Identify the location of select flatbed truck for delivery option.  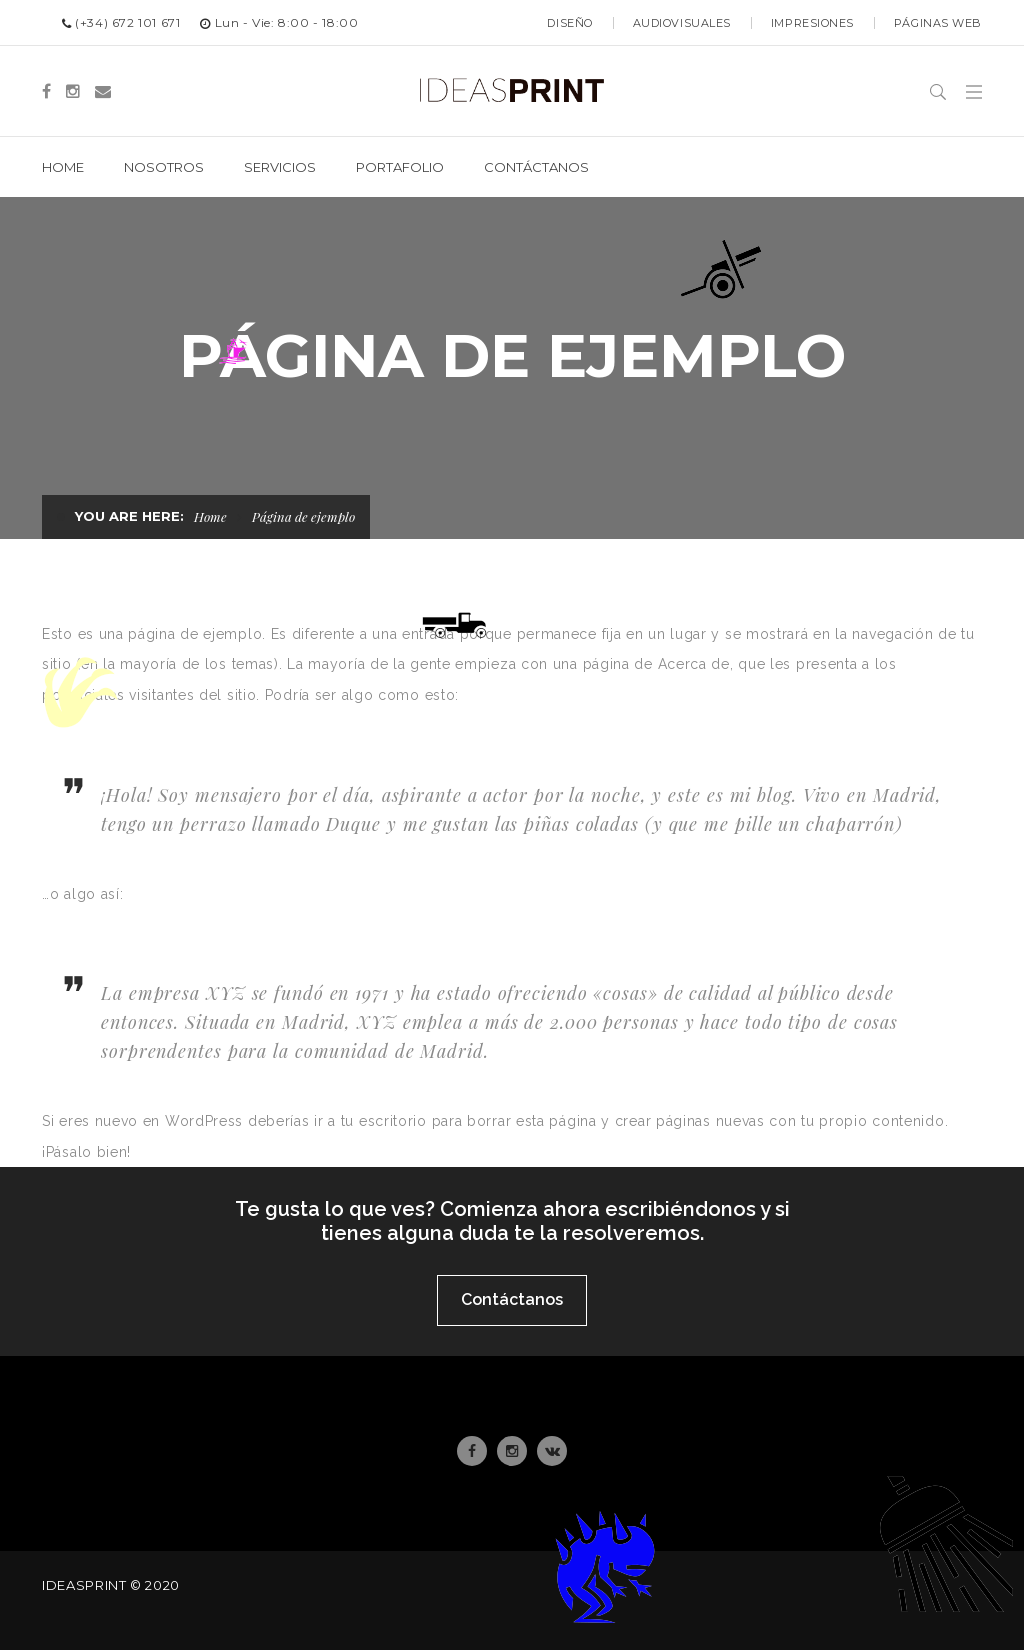
(454, 625).